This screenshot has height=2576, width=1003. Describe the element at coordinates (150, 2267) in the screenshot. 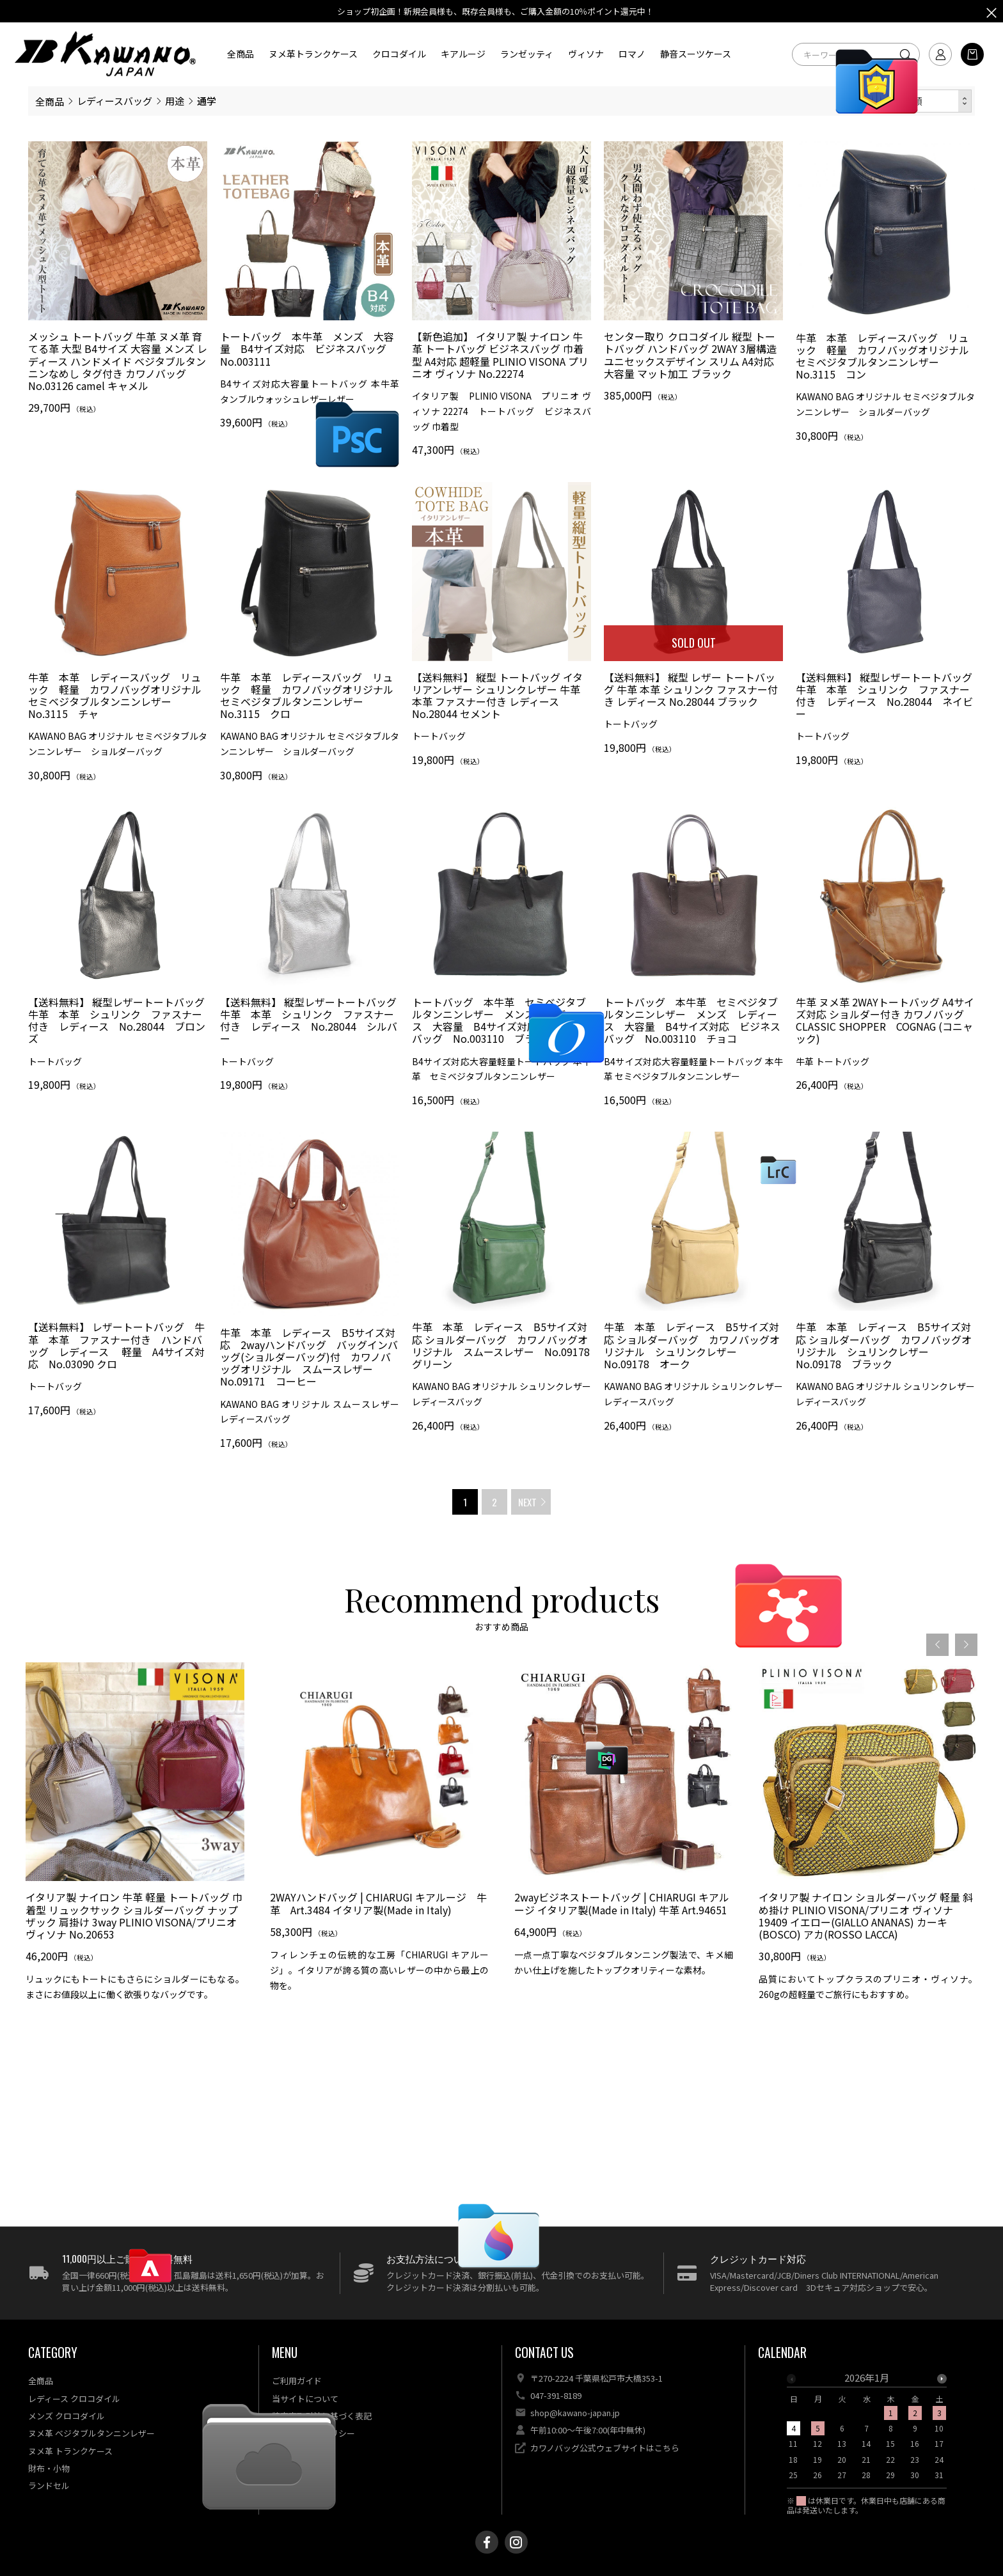

I see `open adobe application files folder` at that location.